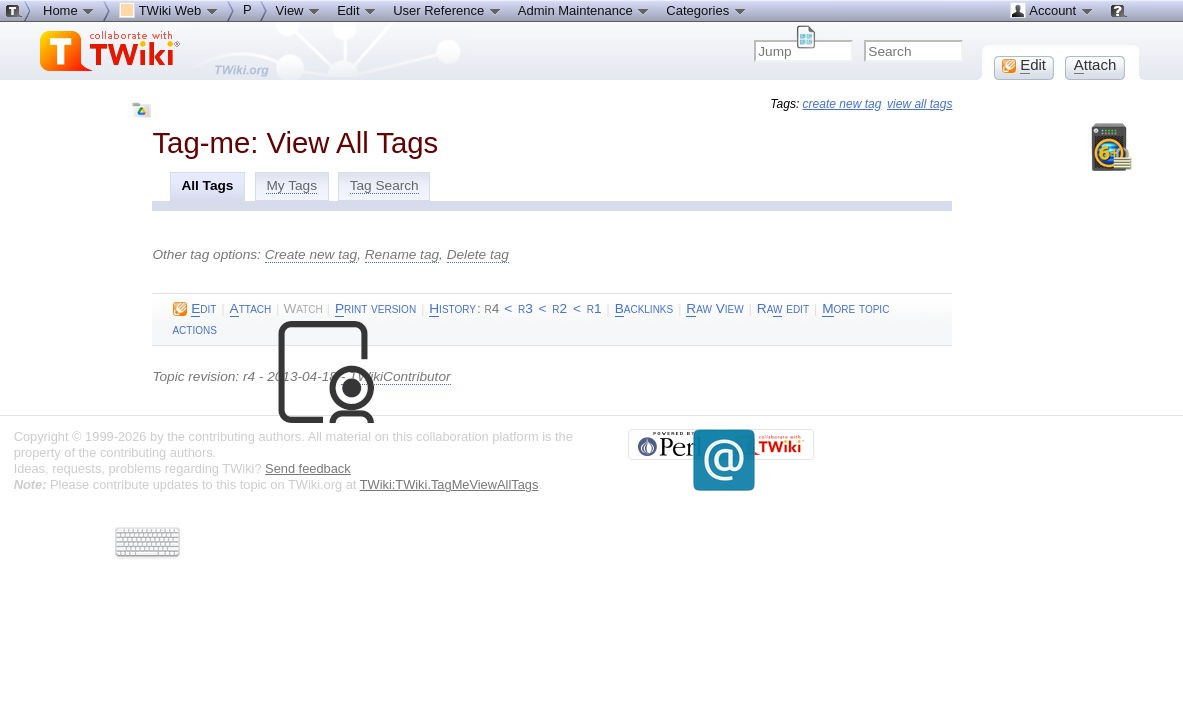 The height and width of the screenshot is (720, 1183). What do you see at coordinates (806, 37) in the screenshot?
I see `libreoffice master document file type` at bounding box center [806, 37].